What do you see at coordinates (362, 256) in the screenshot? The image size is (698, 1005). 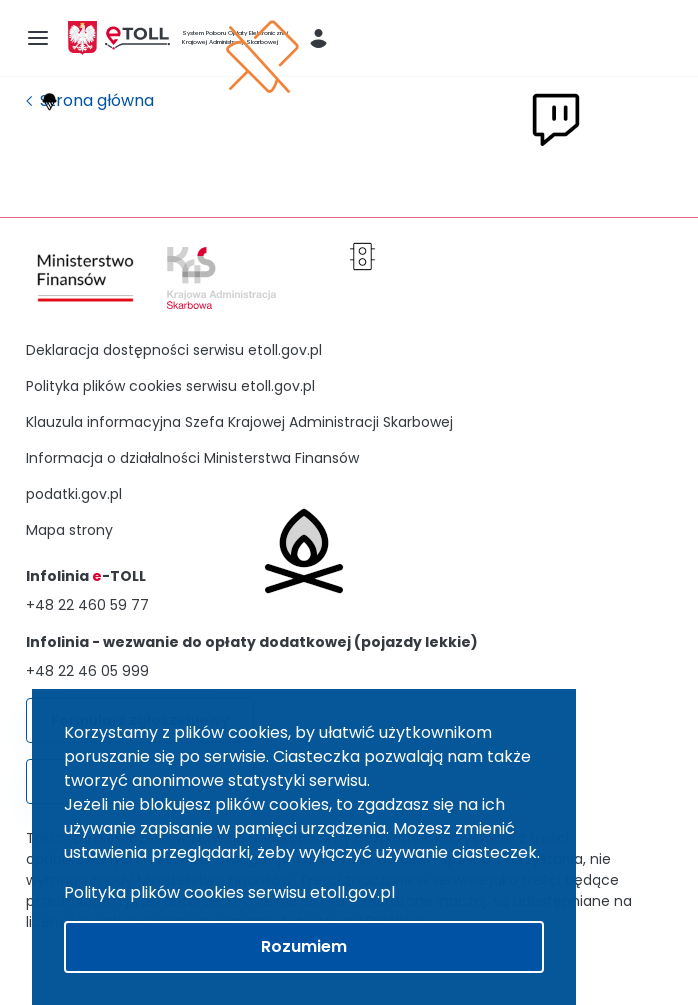 I see `traffic or signal status indicator` at bounding box center [362, 256].